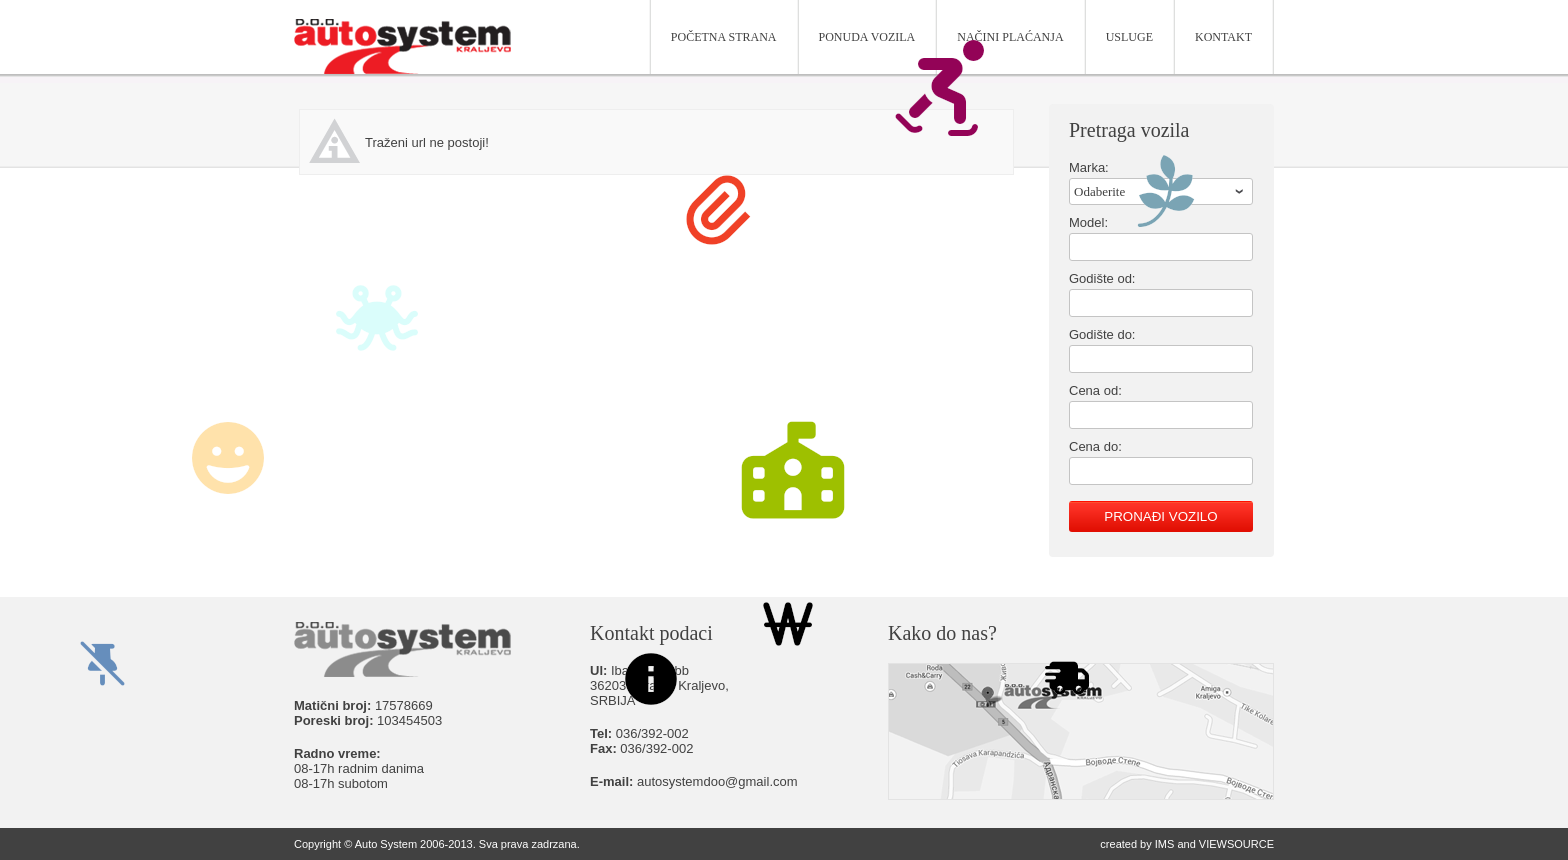  I want to click on pagelines brand logo, so click(1166, 191).